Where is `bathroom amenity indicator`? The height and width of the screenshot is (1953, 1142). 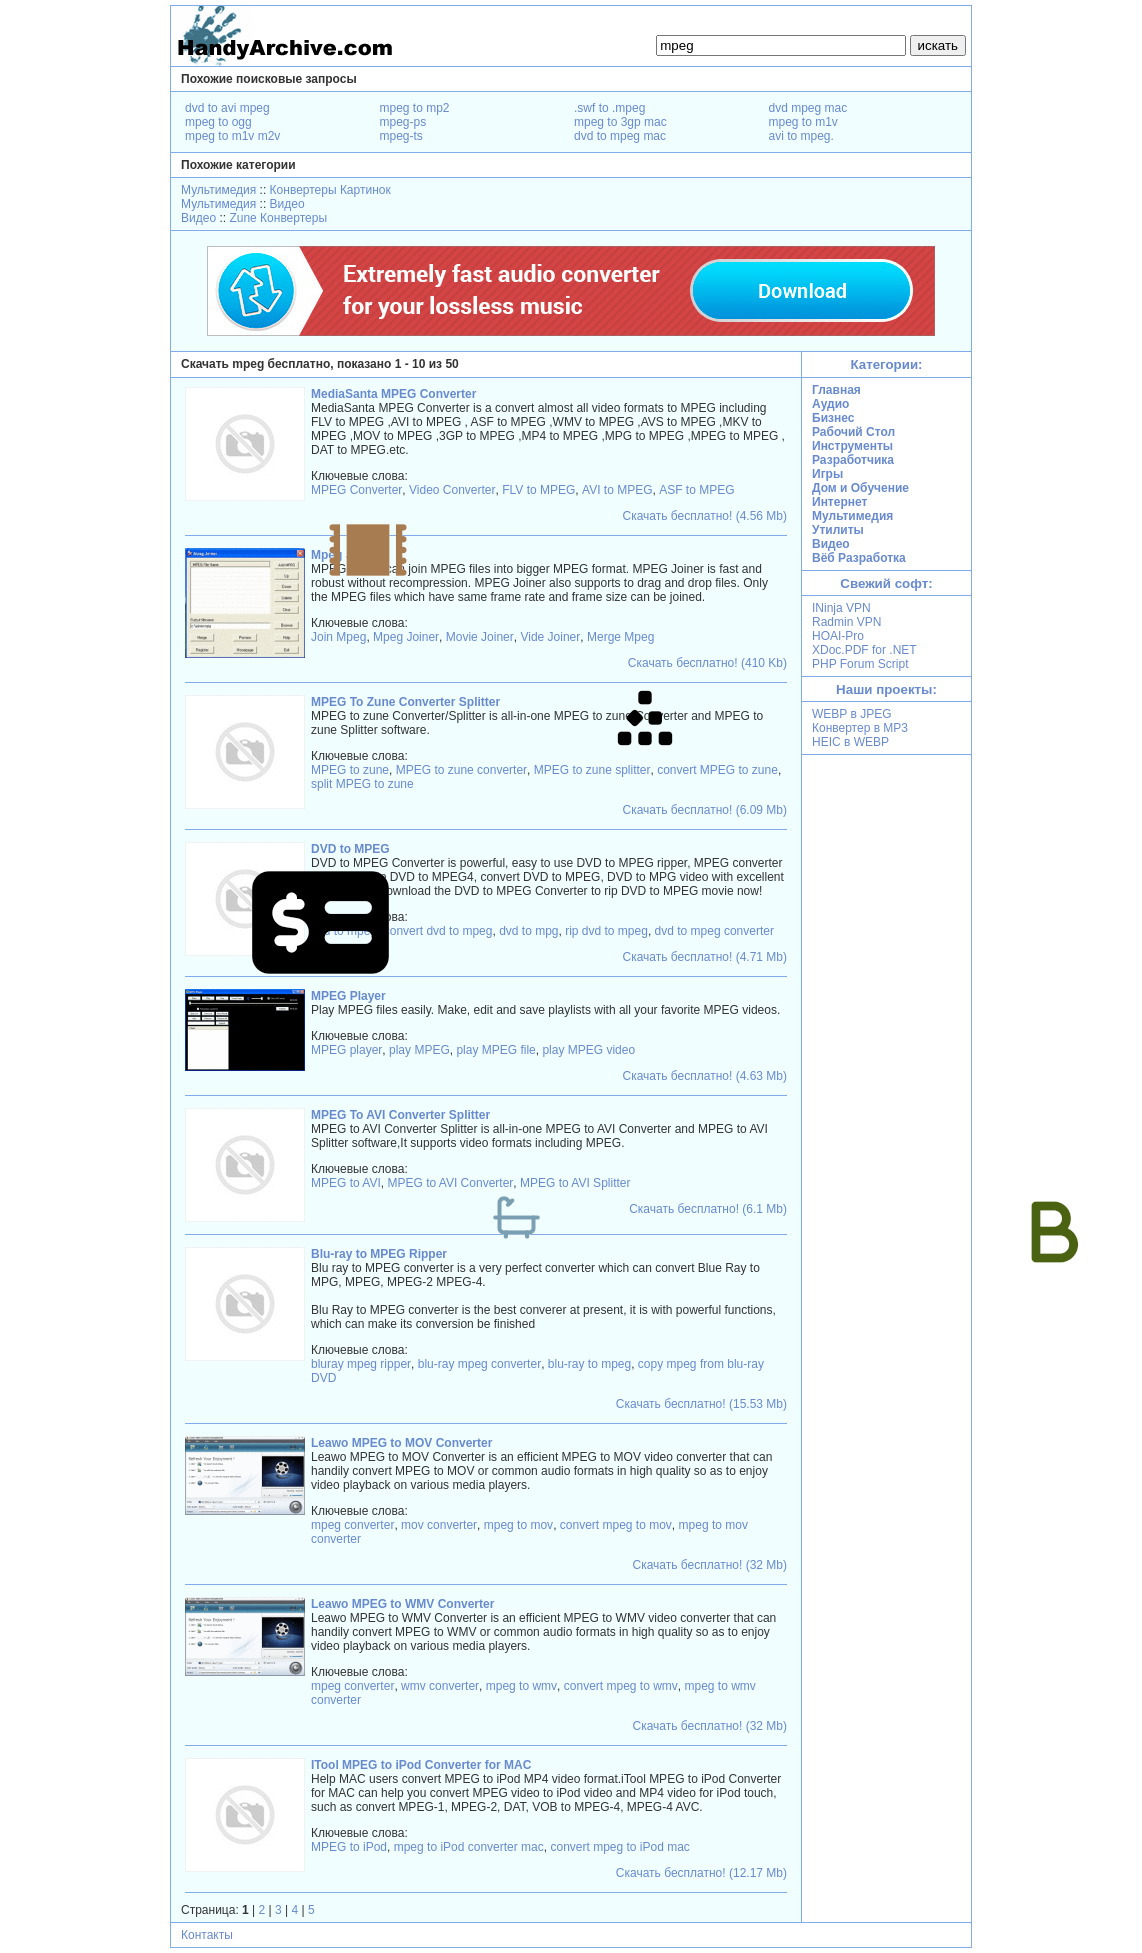
bathroom amenity indicator is located at coordinates (516, 1217).